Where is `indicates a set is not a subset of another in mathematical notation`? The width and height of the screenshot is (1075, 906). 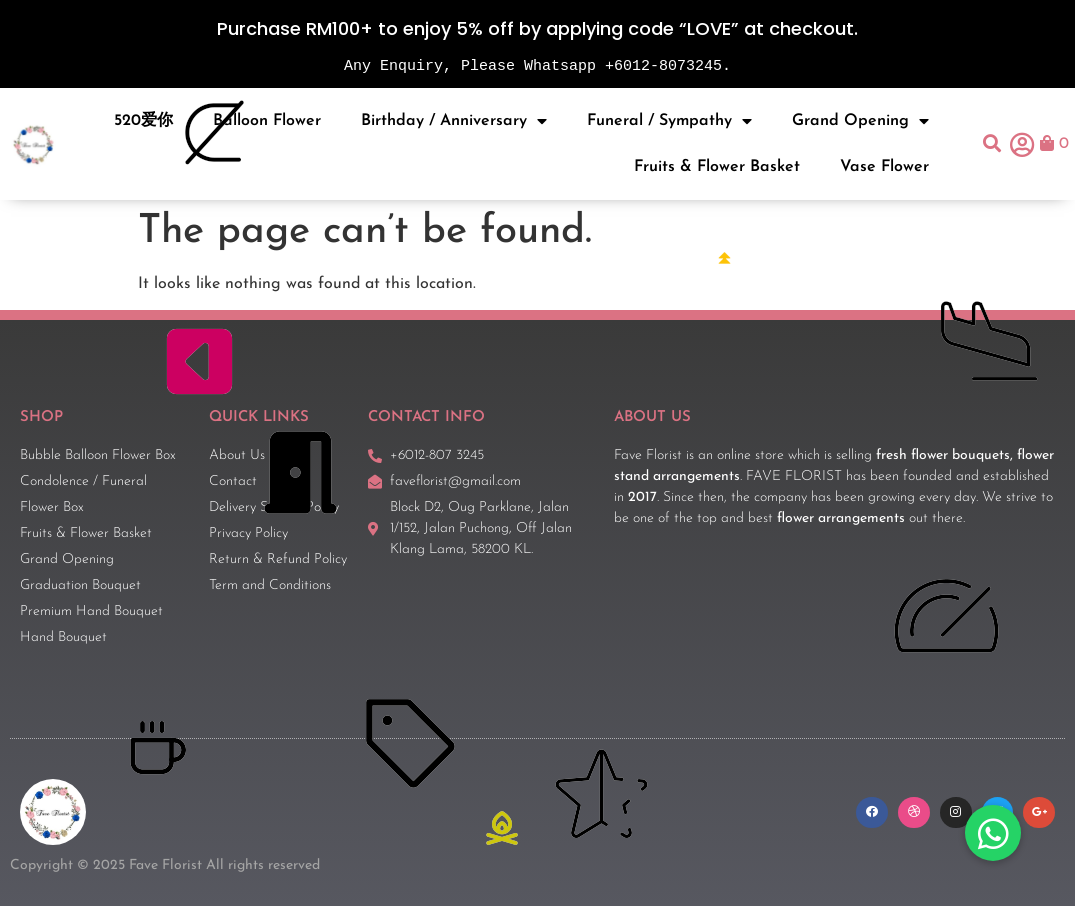 indicates a set is not a subset of another in mathematical notation is located at coordinates (214, 132).